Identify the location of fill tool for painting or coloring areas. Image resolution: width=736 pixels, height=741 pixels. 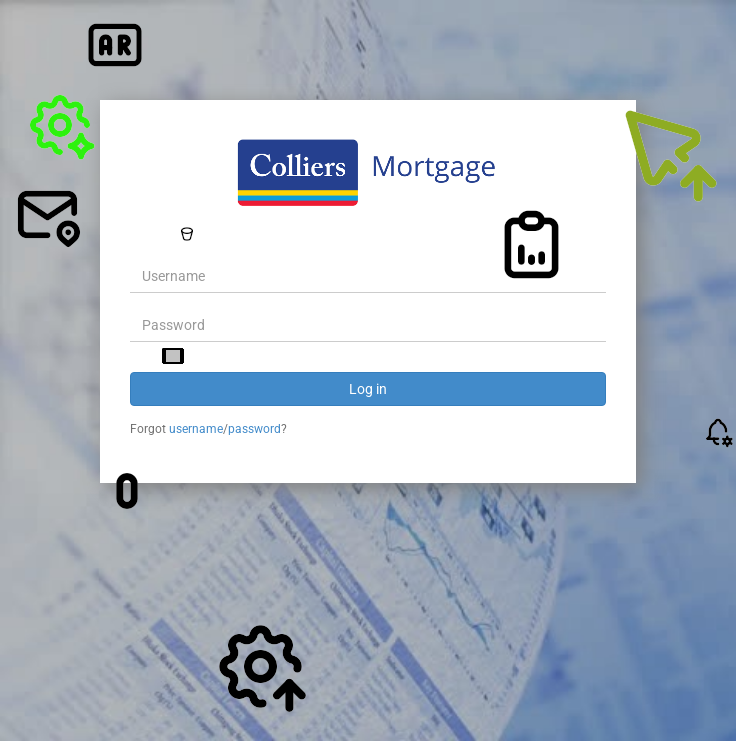
(187, 234).